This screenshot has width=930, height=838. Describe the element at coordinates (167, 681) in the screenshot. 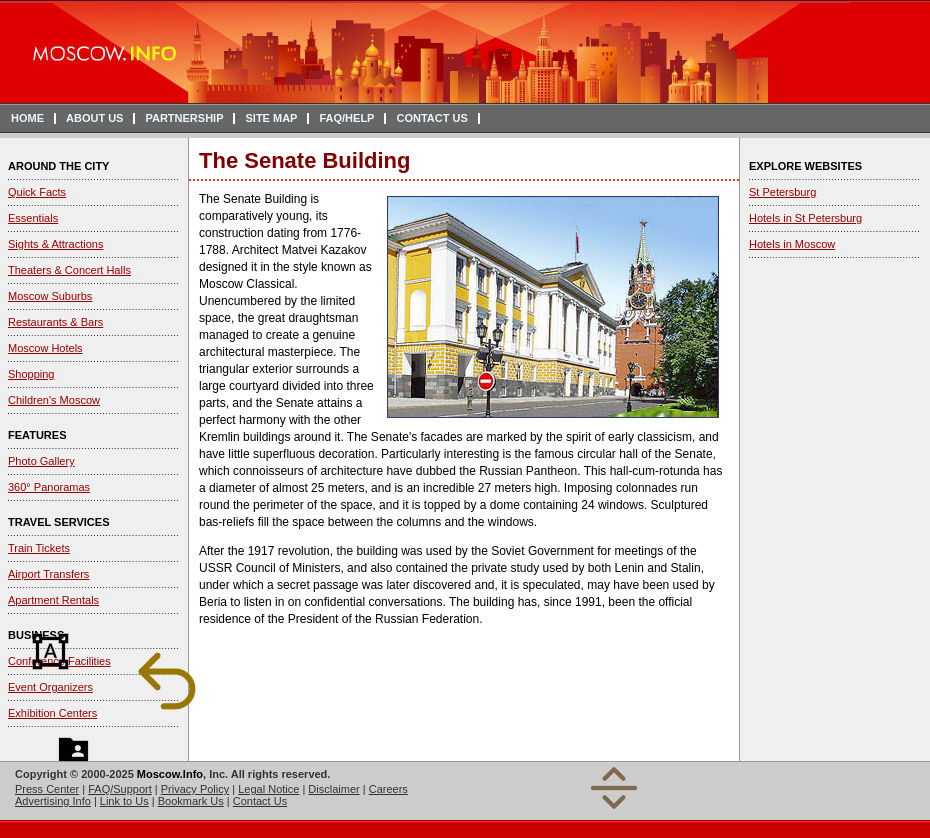

I see `undo the last action` at that location.